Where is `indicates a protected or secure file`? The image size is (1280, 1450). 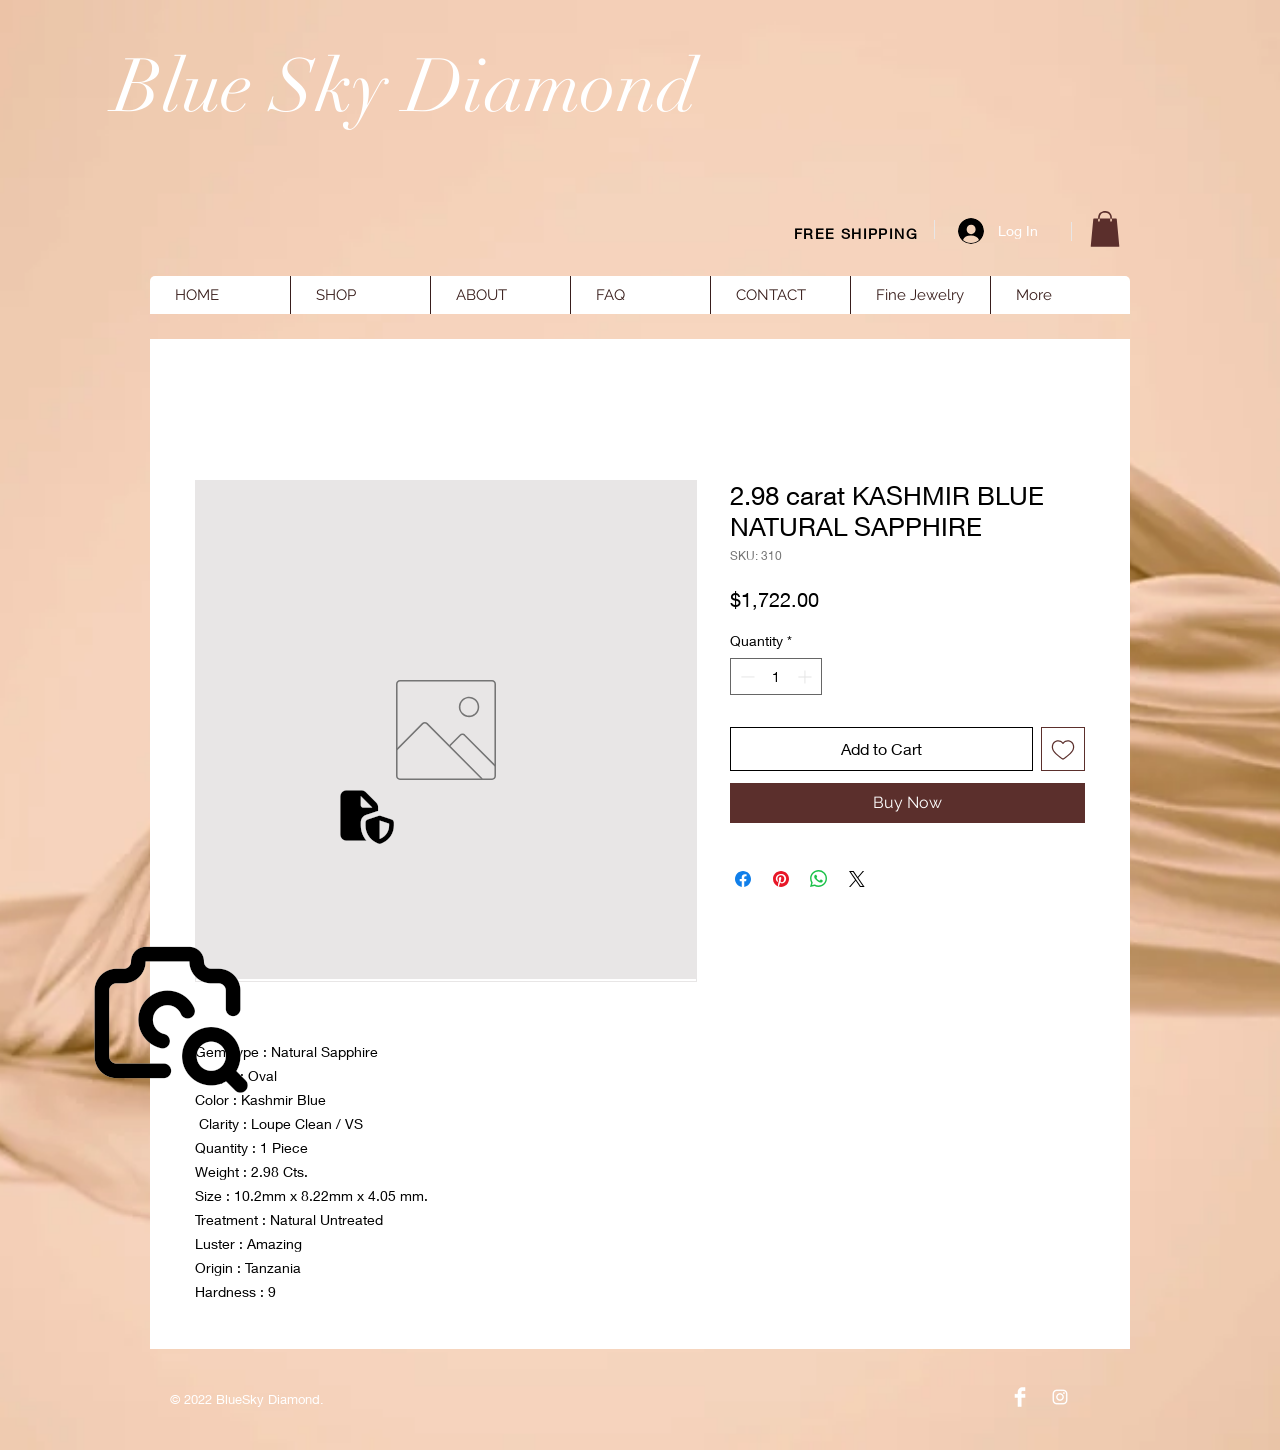 indicates a protected or secure file is located at coordinates (365, 815).